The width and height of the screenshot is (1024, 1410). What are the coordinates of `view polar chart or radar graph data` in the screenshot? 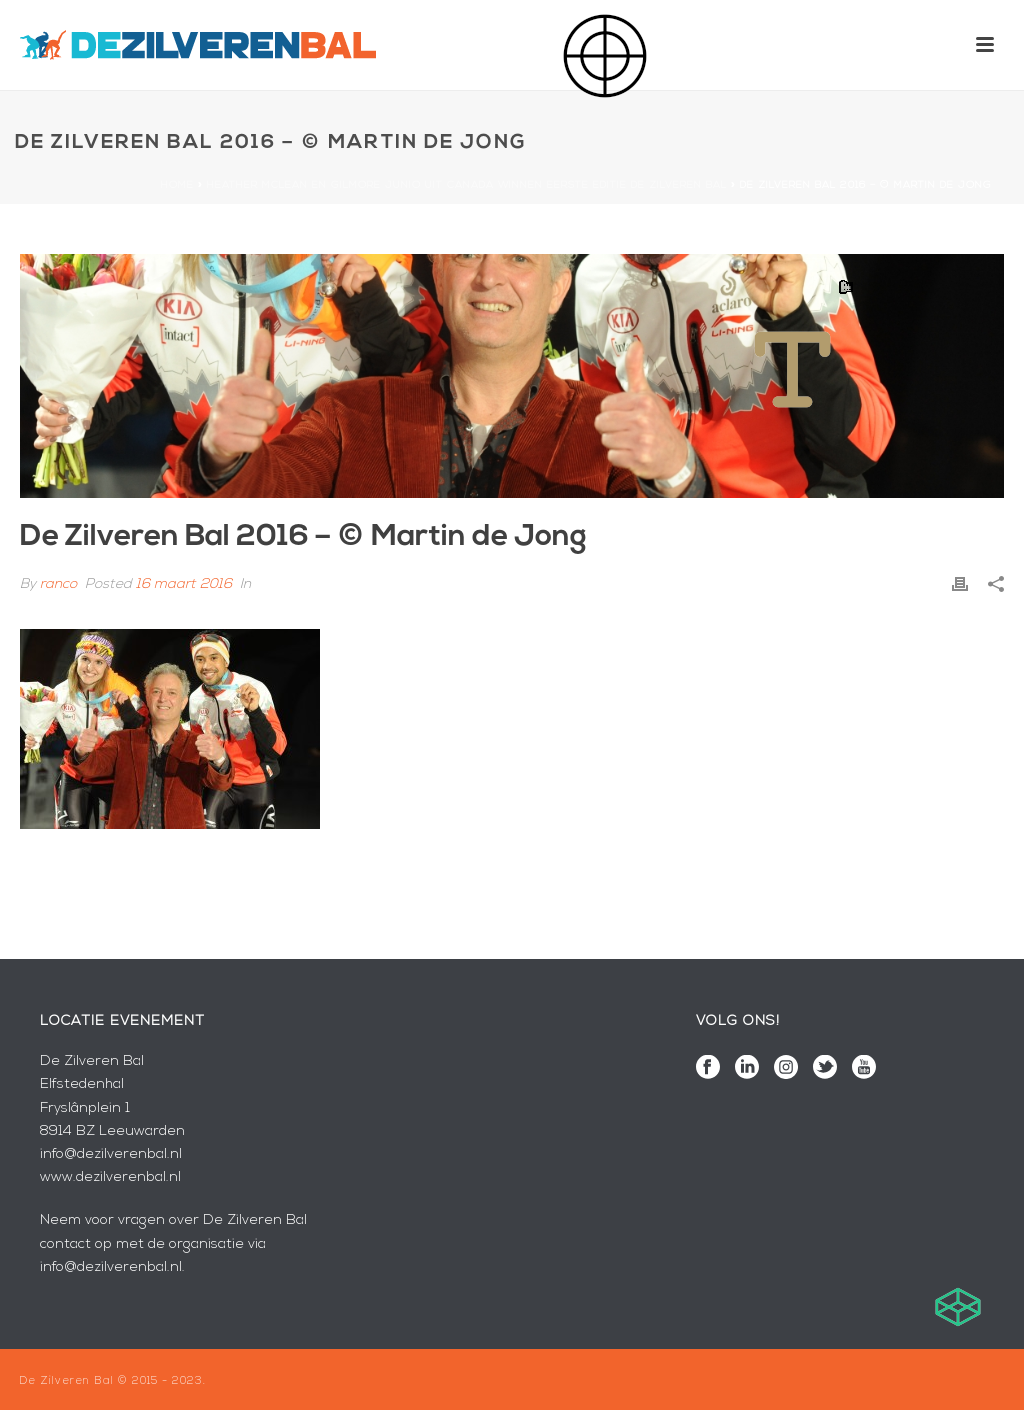 It's located at (605, 56).